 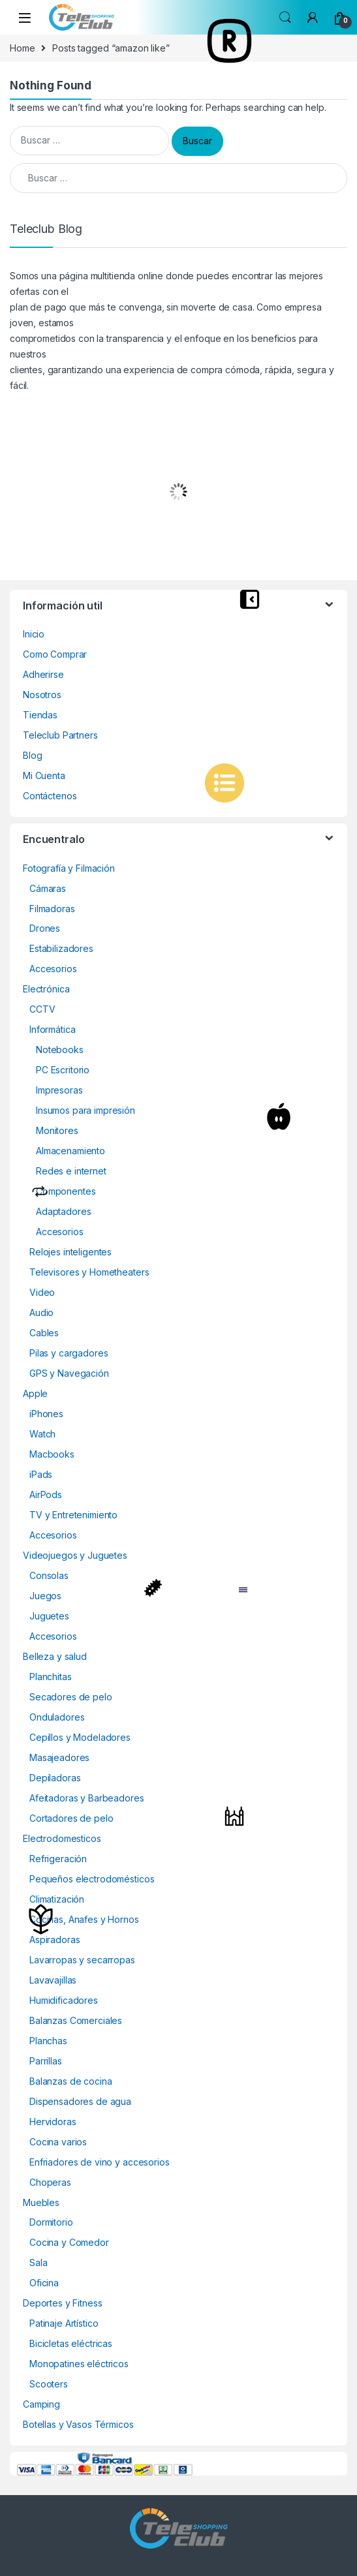 What do you see at coordinates (249, 599) in the screenshot?
I see `collapse the left sidebar panel` at bounding box center [249, 599].